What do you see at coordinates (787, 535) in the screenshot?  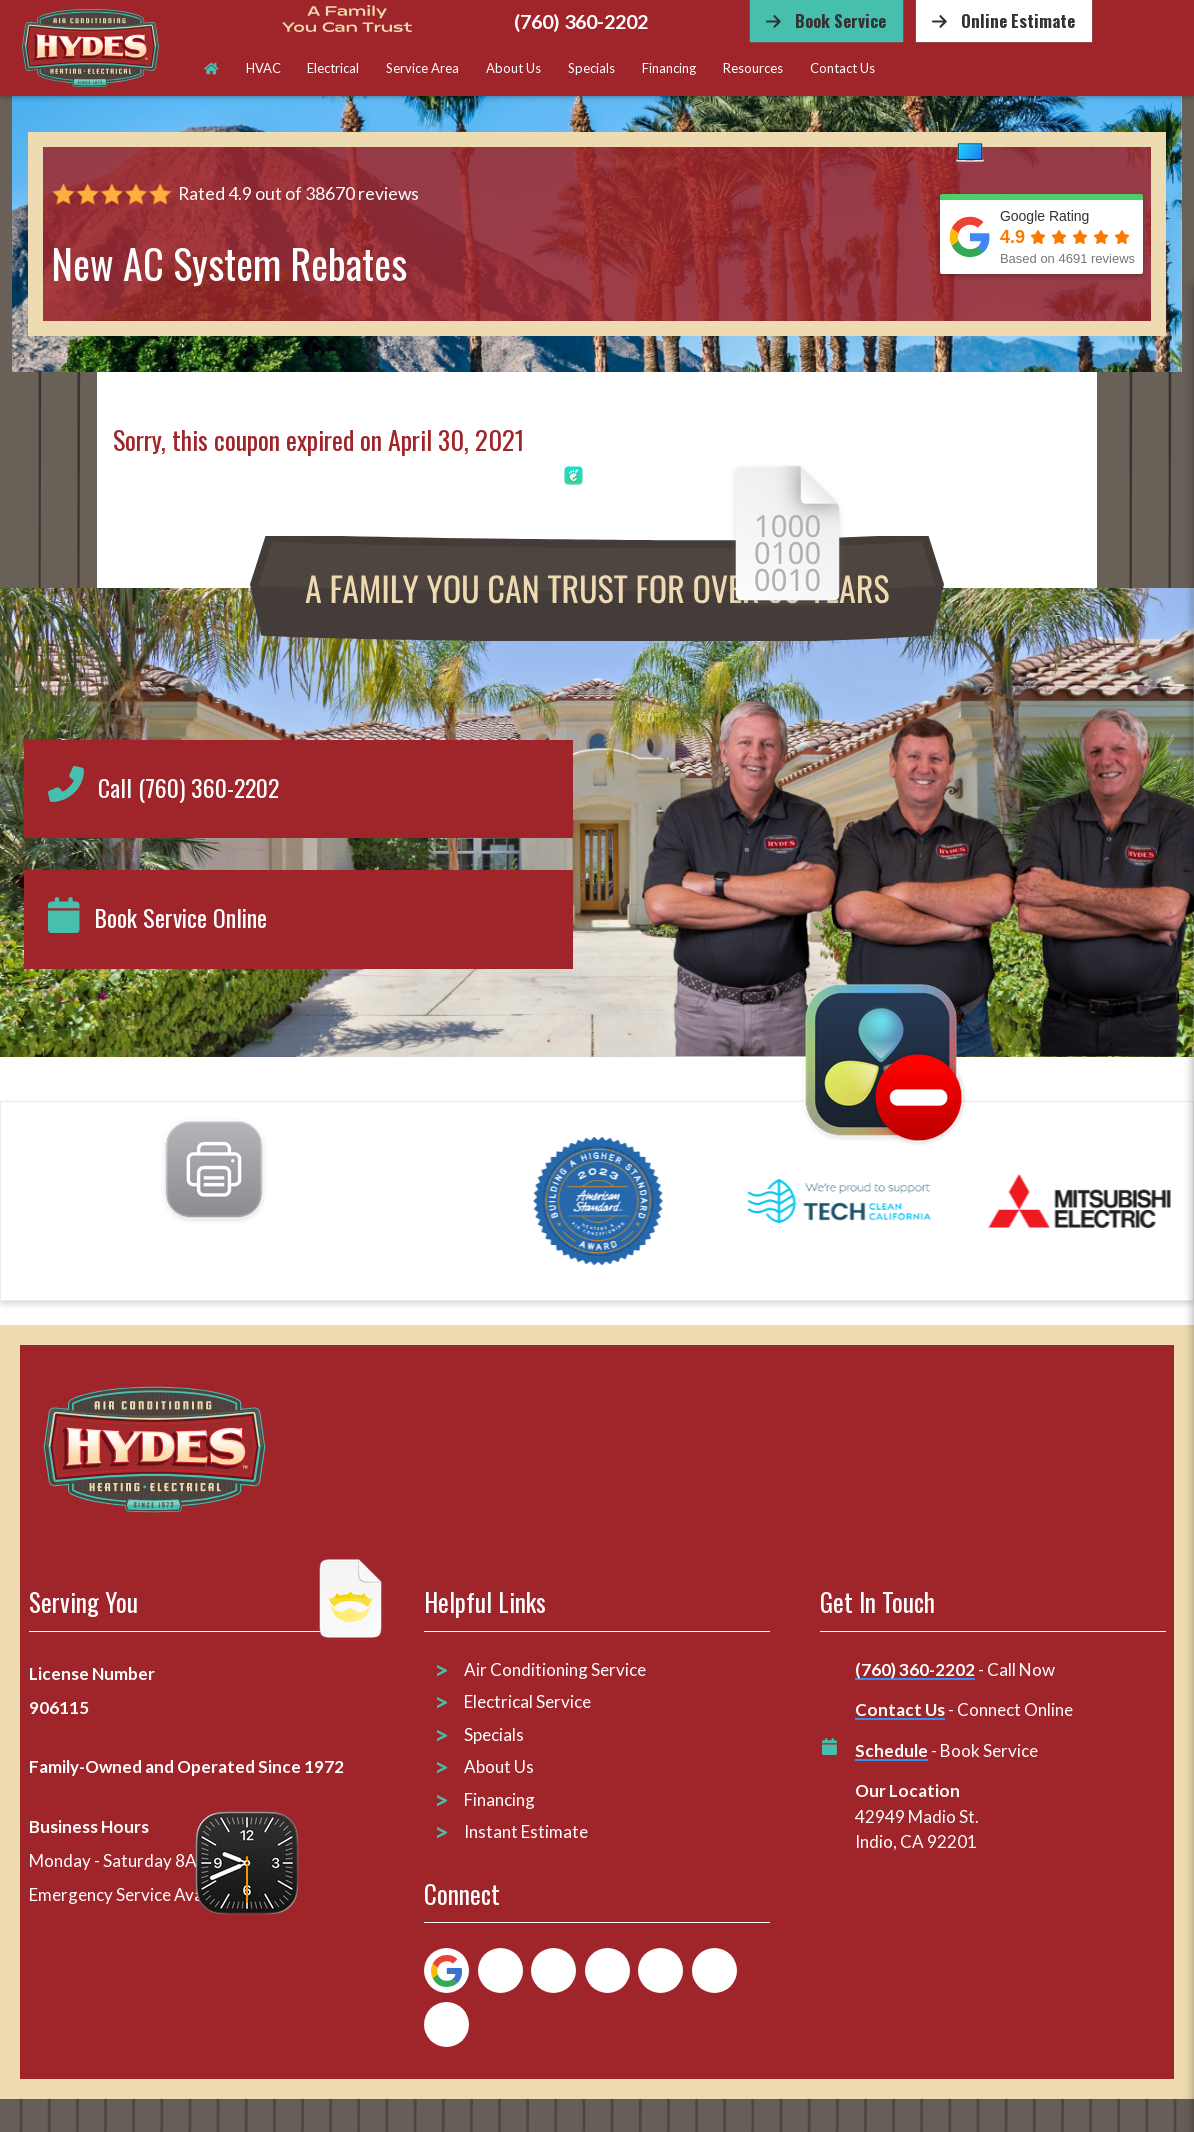 I see `generic binary or data file` at bounding box center [787, 535].